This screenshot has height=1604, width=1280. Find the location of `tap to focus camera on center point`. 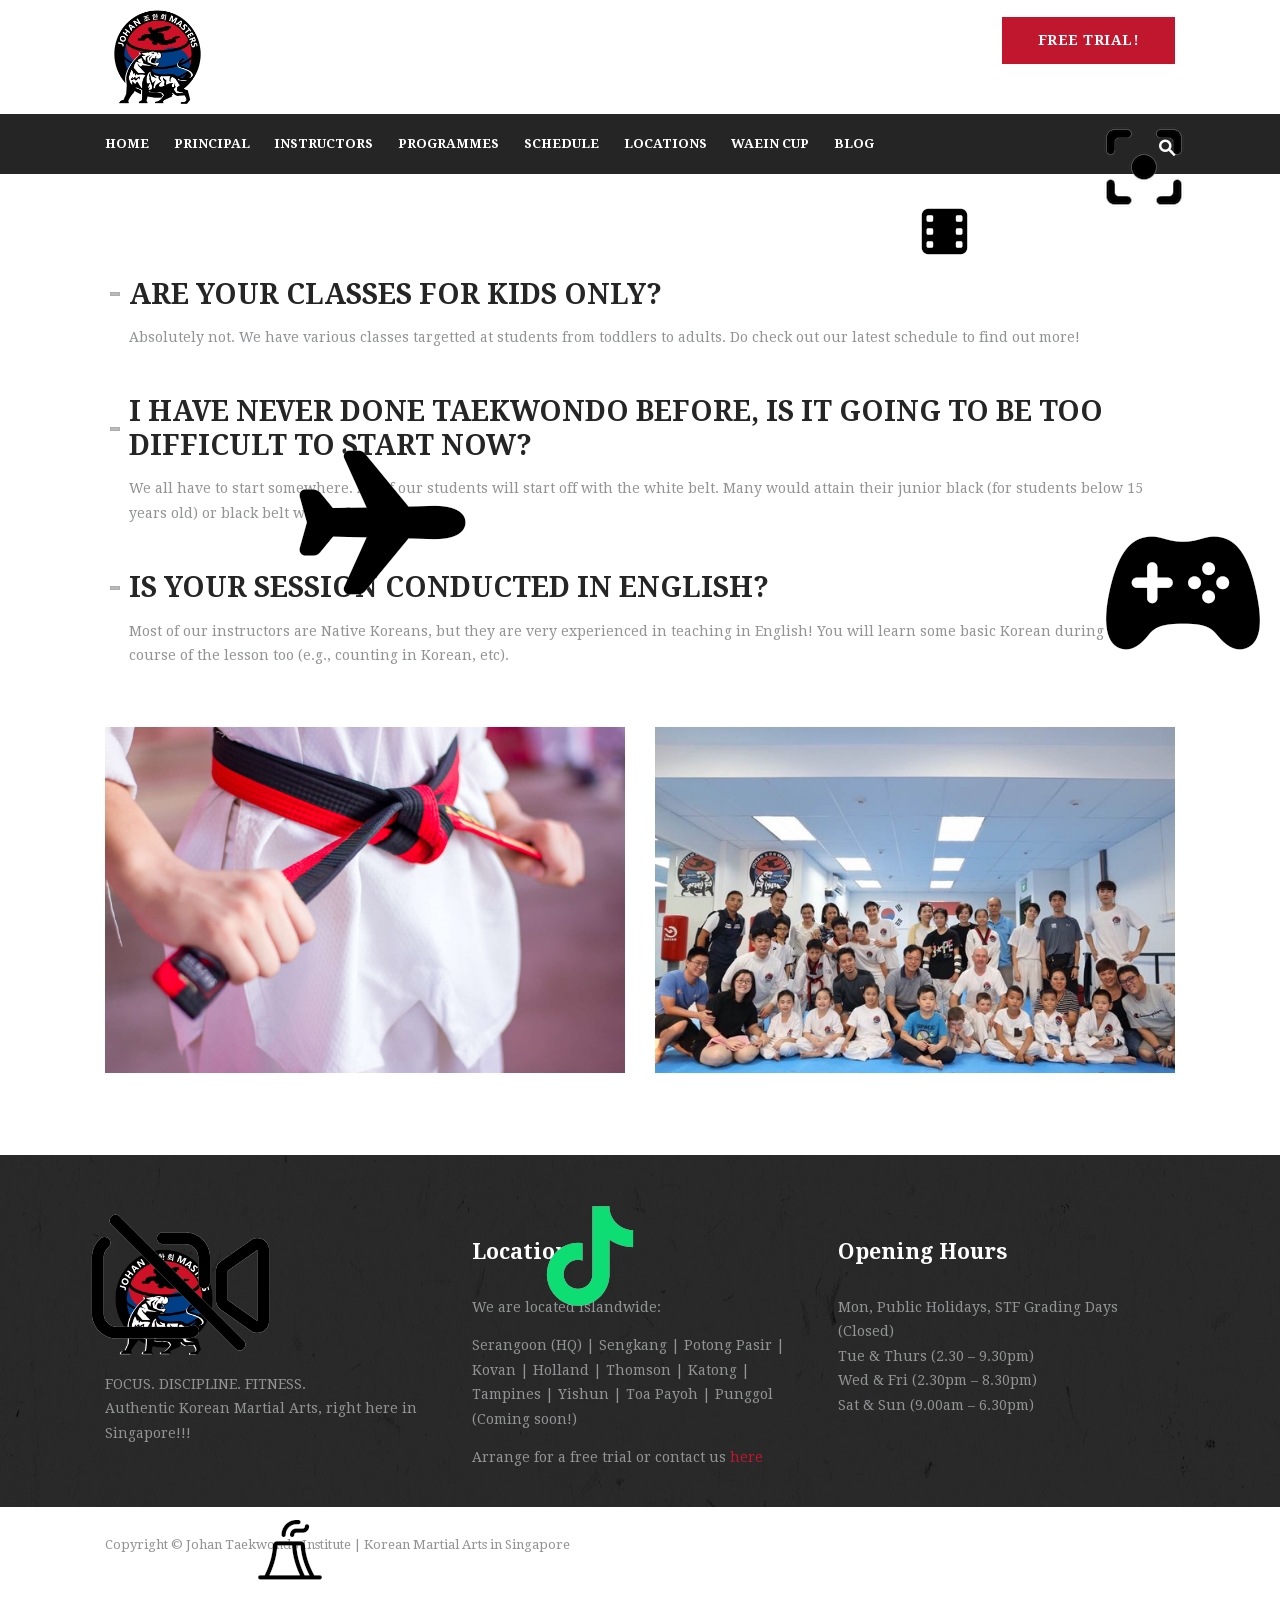

tap to focus camera on center point is located at coordinates (1144, 167).